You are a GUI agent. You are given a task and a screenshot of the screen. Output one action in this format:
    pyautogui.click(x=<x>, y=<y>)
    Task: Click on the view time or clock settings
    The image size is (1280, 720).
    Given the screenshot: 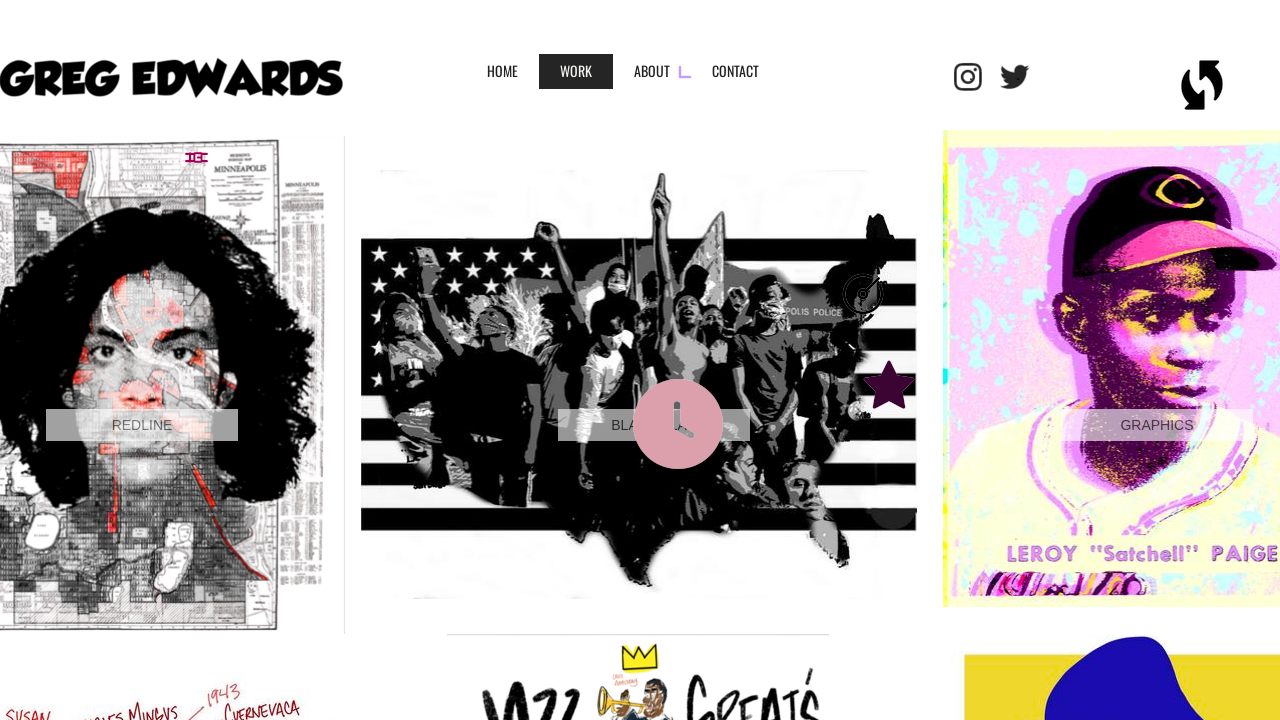 What is the action you would take?
    pyautogui.click(x=678, y=424)
    